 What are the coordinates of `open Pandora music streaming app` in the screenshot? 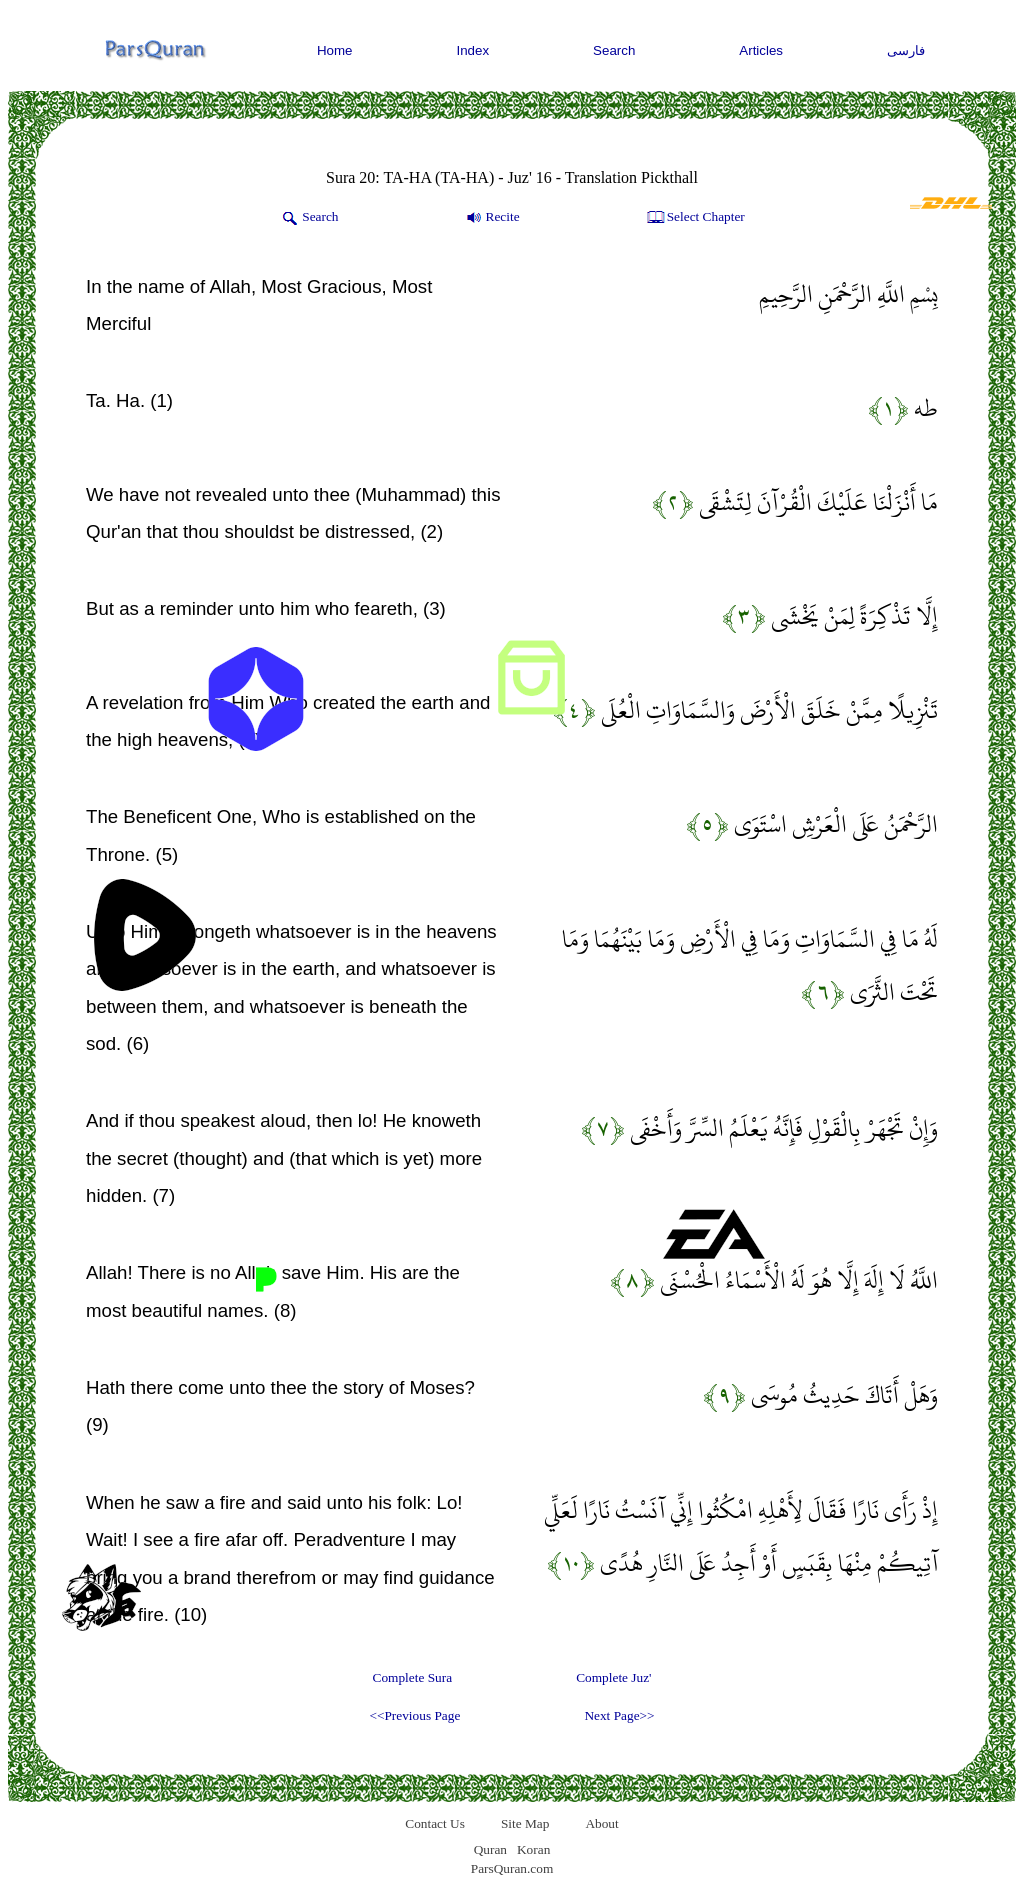 It's located at (266, 1279).